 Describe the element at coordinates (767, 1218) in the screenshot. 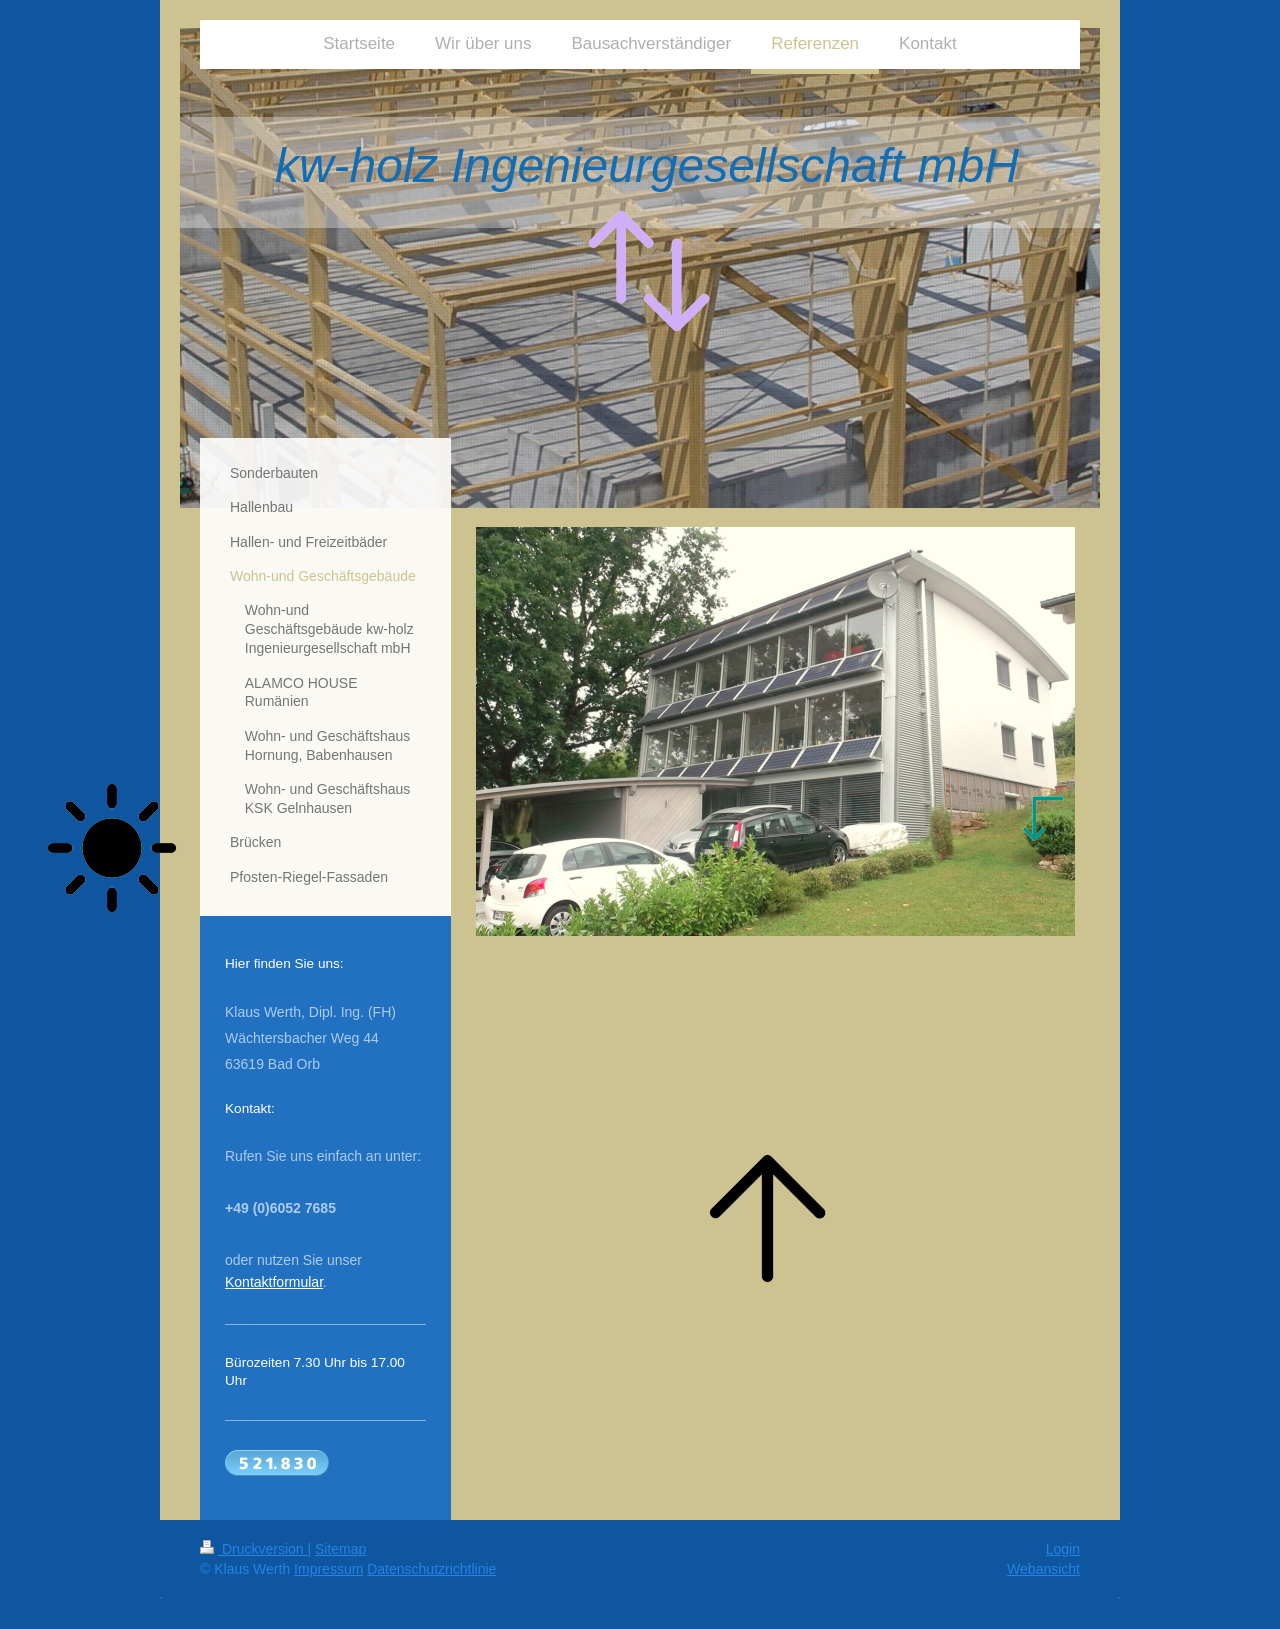

I see `move item up in a list` at that location.